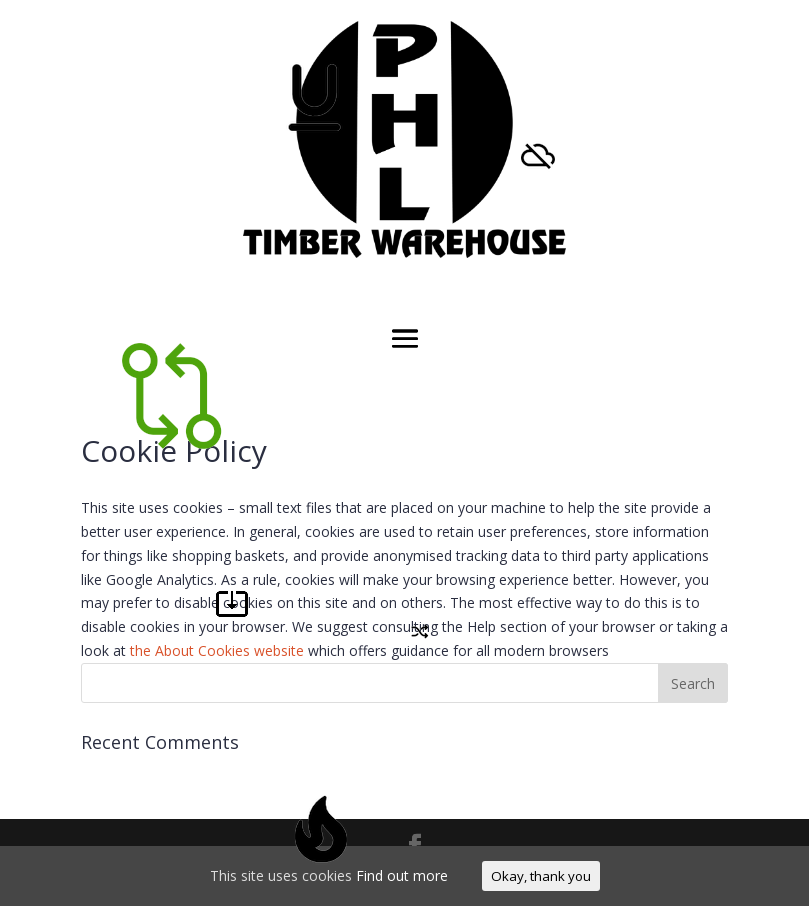 The image size is (809, 906). What do you see at coordinates (538, 155) in the screenshot?
I see `indicates no cloud connection or offline status` at bounding box center [538, 155].